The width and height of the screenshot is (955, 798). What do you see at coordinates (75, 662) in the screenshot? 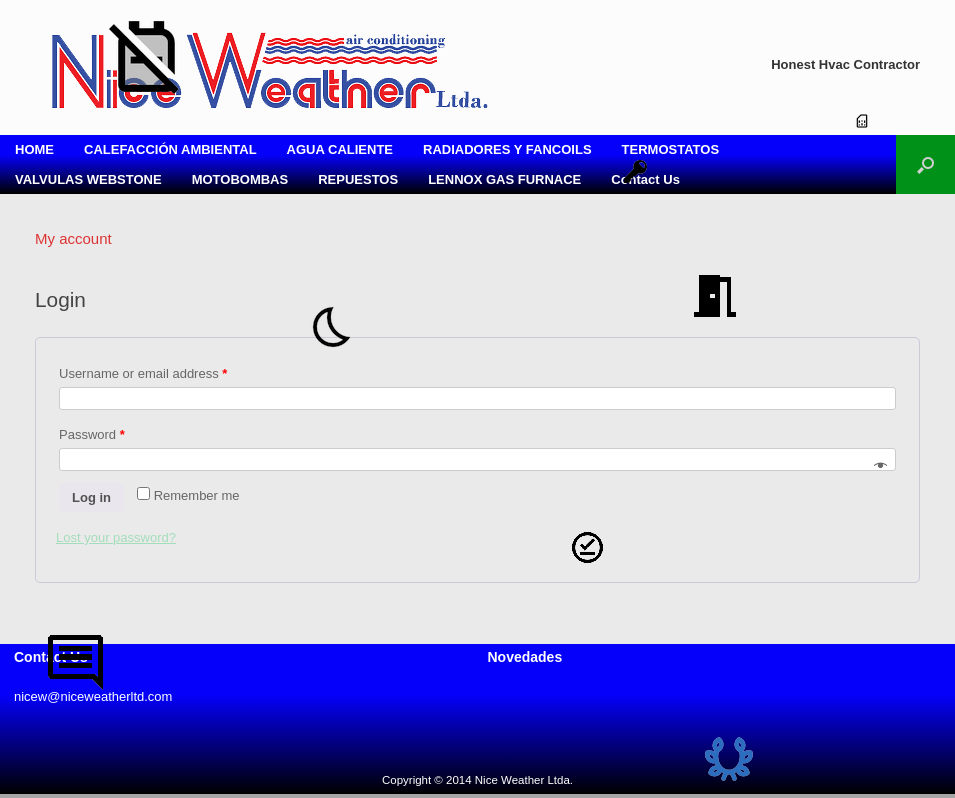
I see `add a comment or note` at bounding box center [75, 662].